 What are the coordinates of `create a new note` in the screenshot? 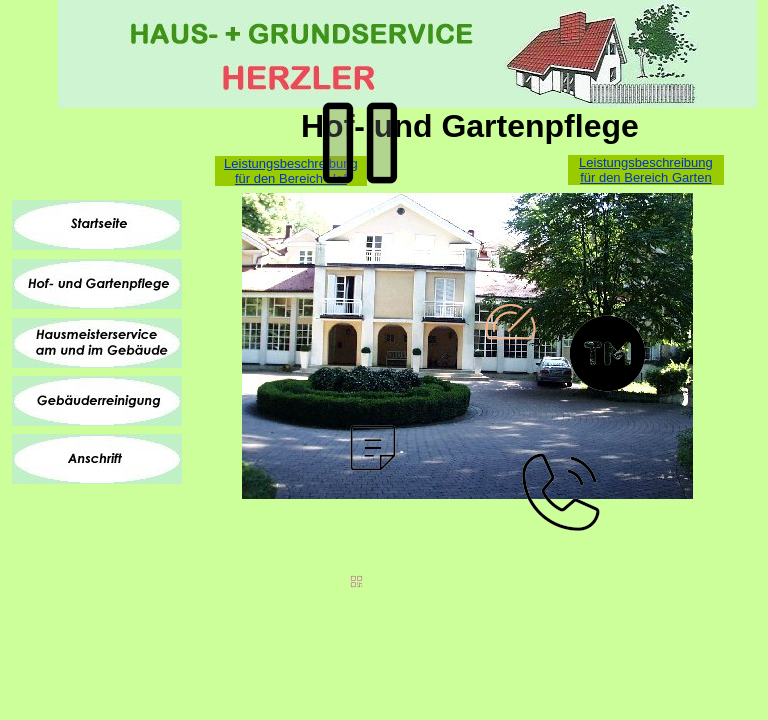 It's located at (373, 448).